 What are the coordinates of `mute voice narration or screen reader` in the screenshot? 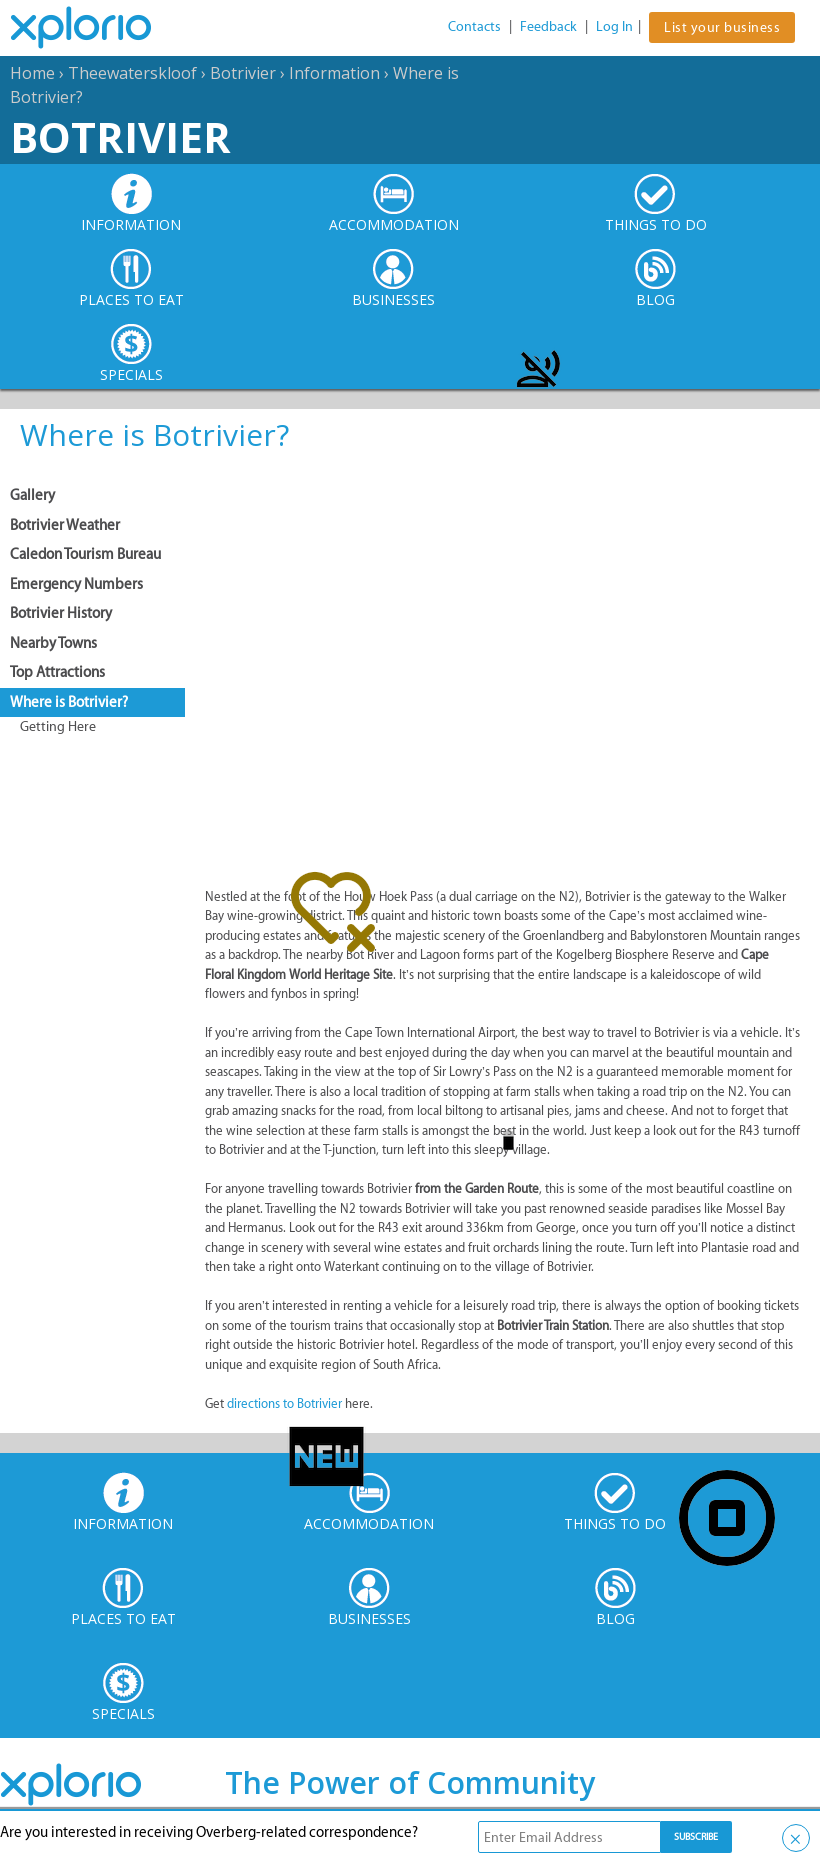 It's located at (538, 369).